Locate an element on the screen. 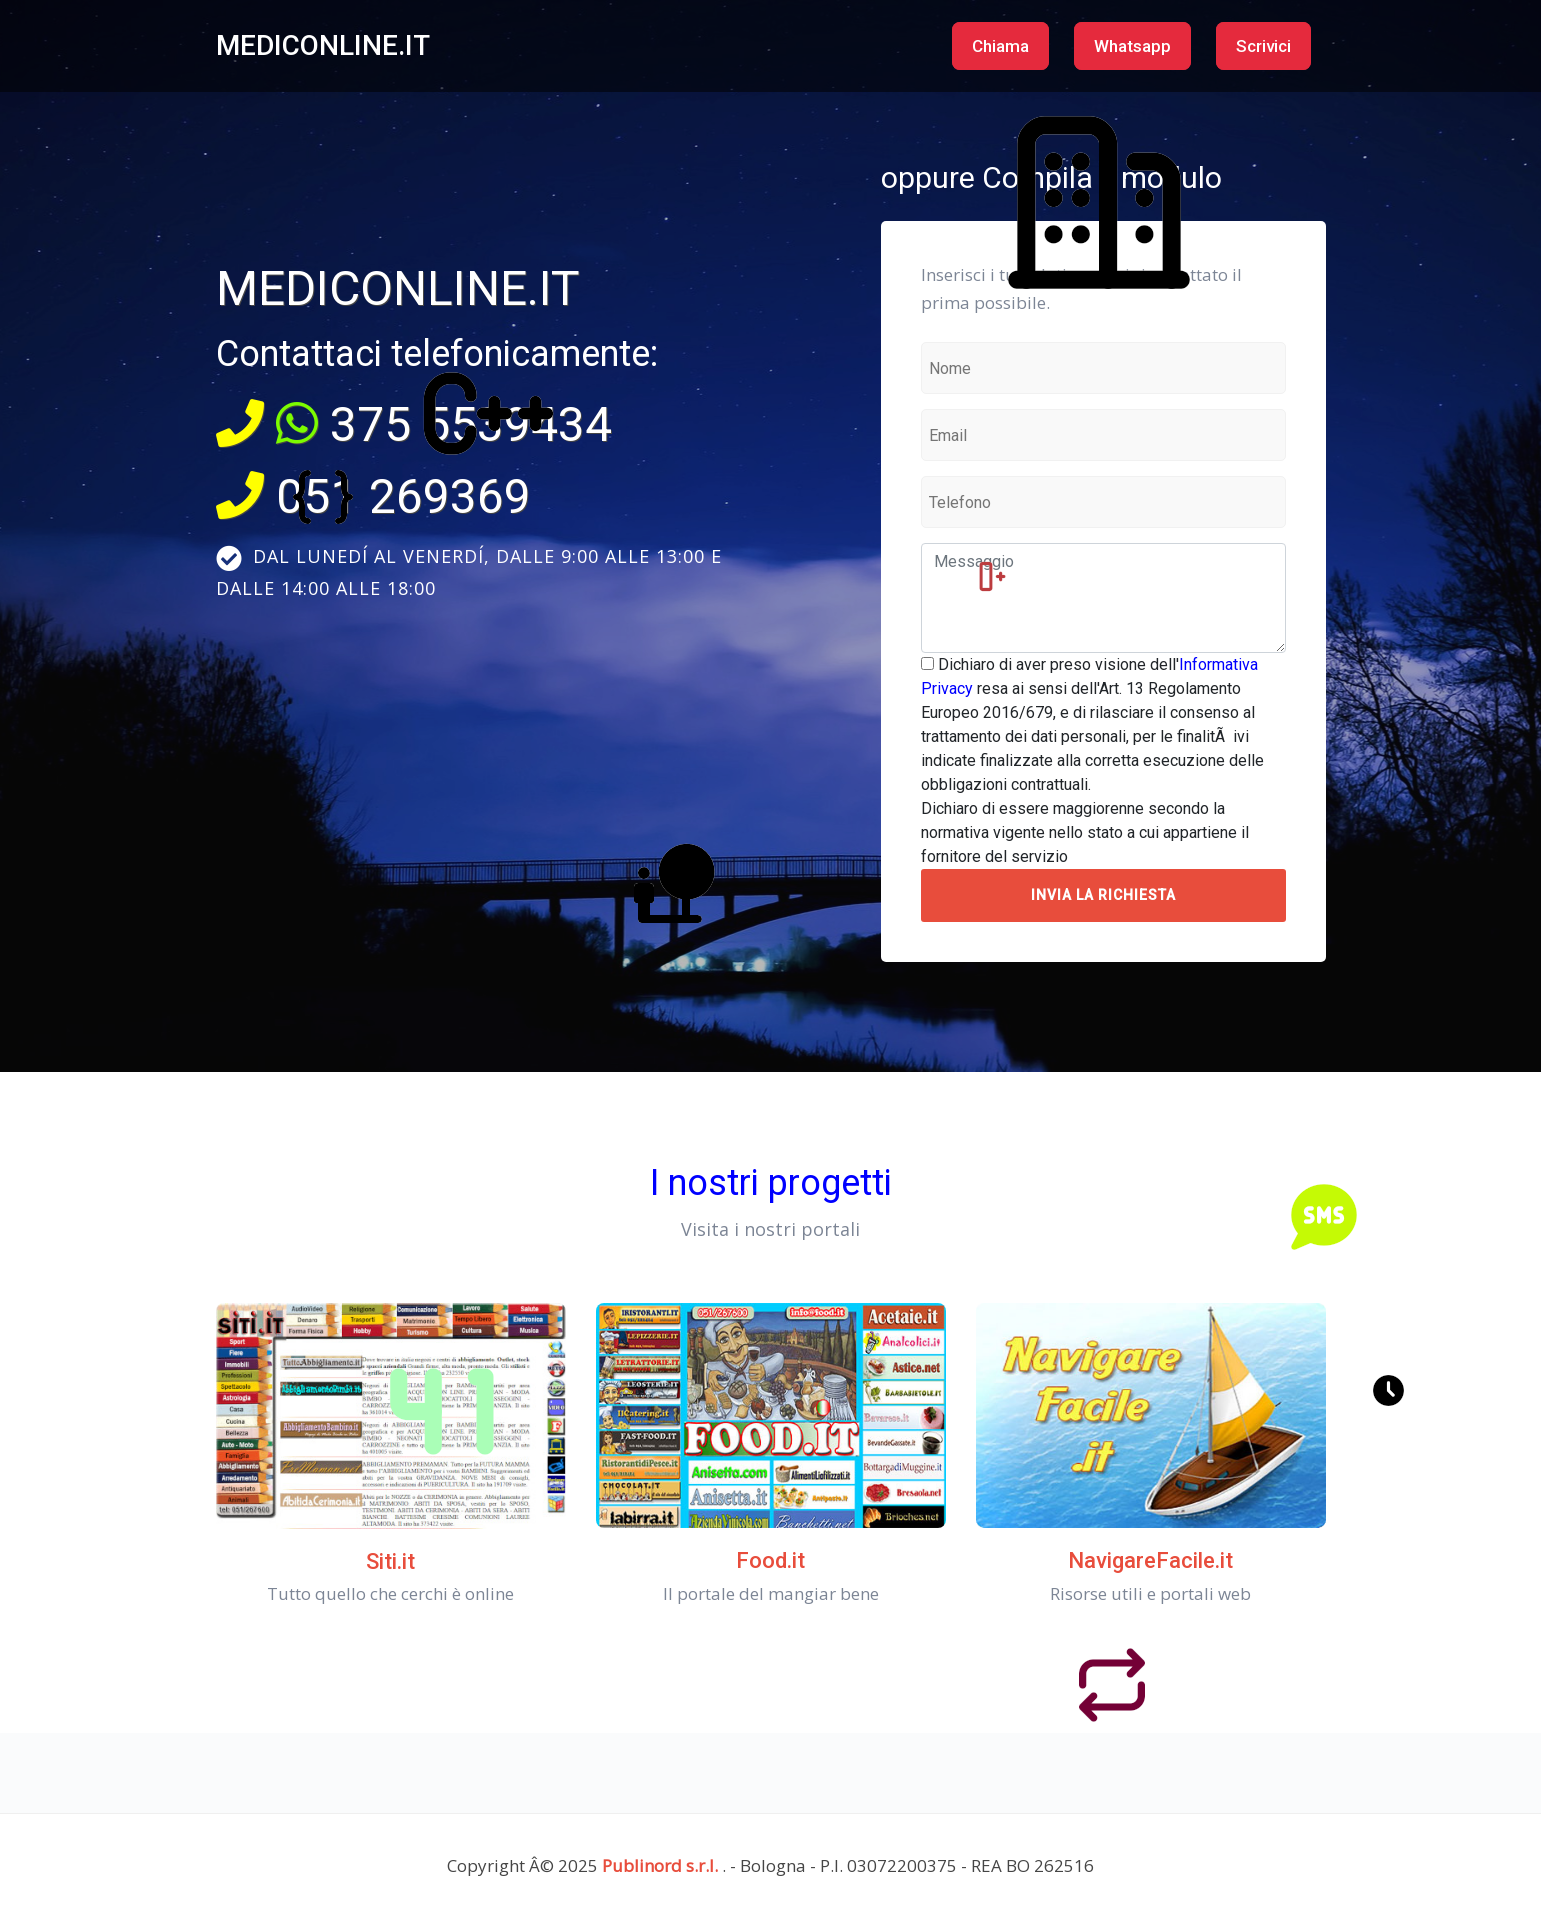 This screenshot has width=1541, height=1923. insert a new column to the right is located at coordinates (992, 576).